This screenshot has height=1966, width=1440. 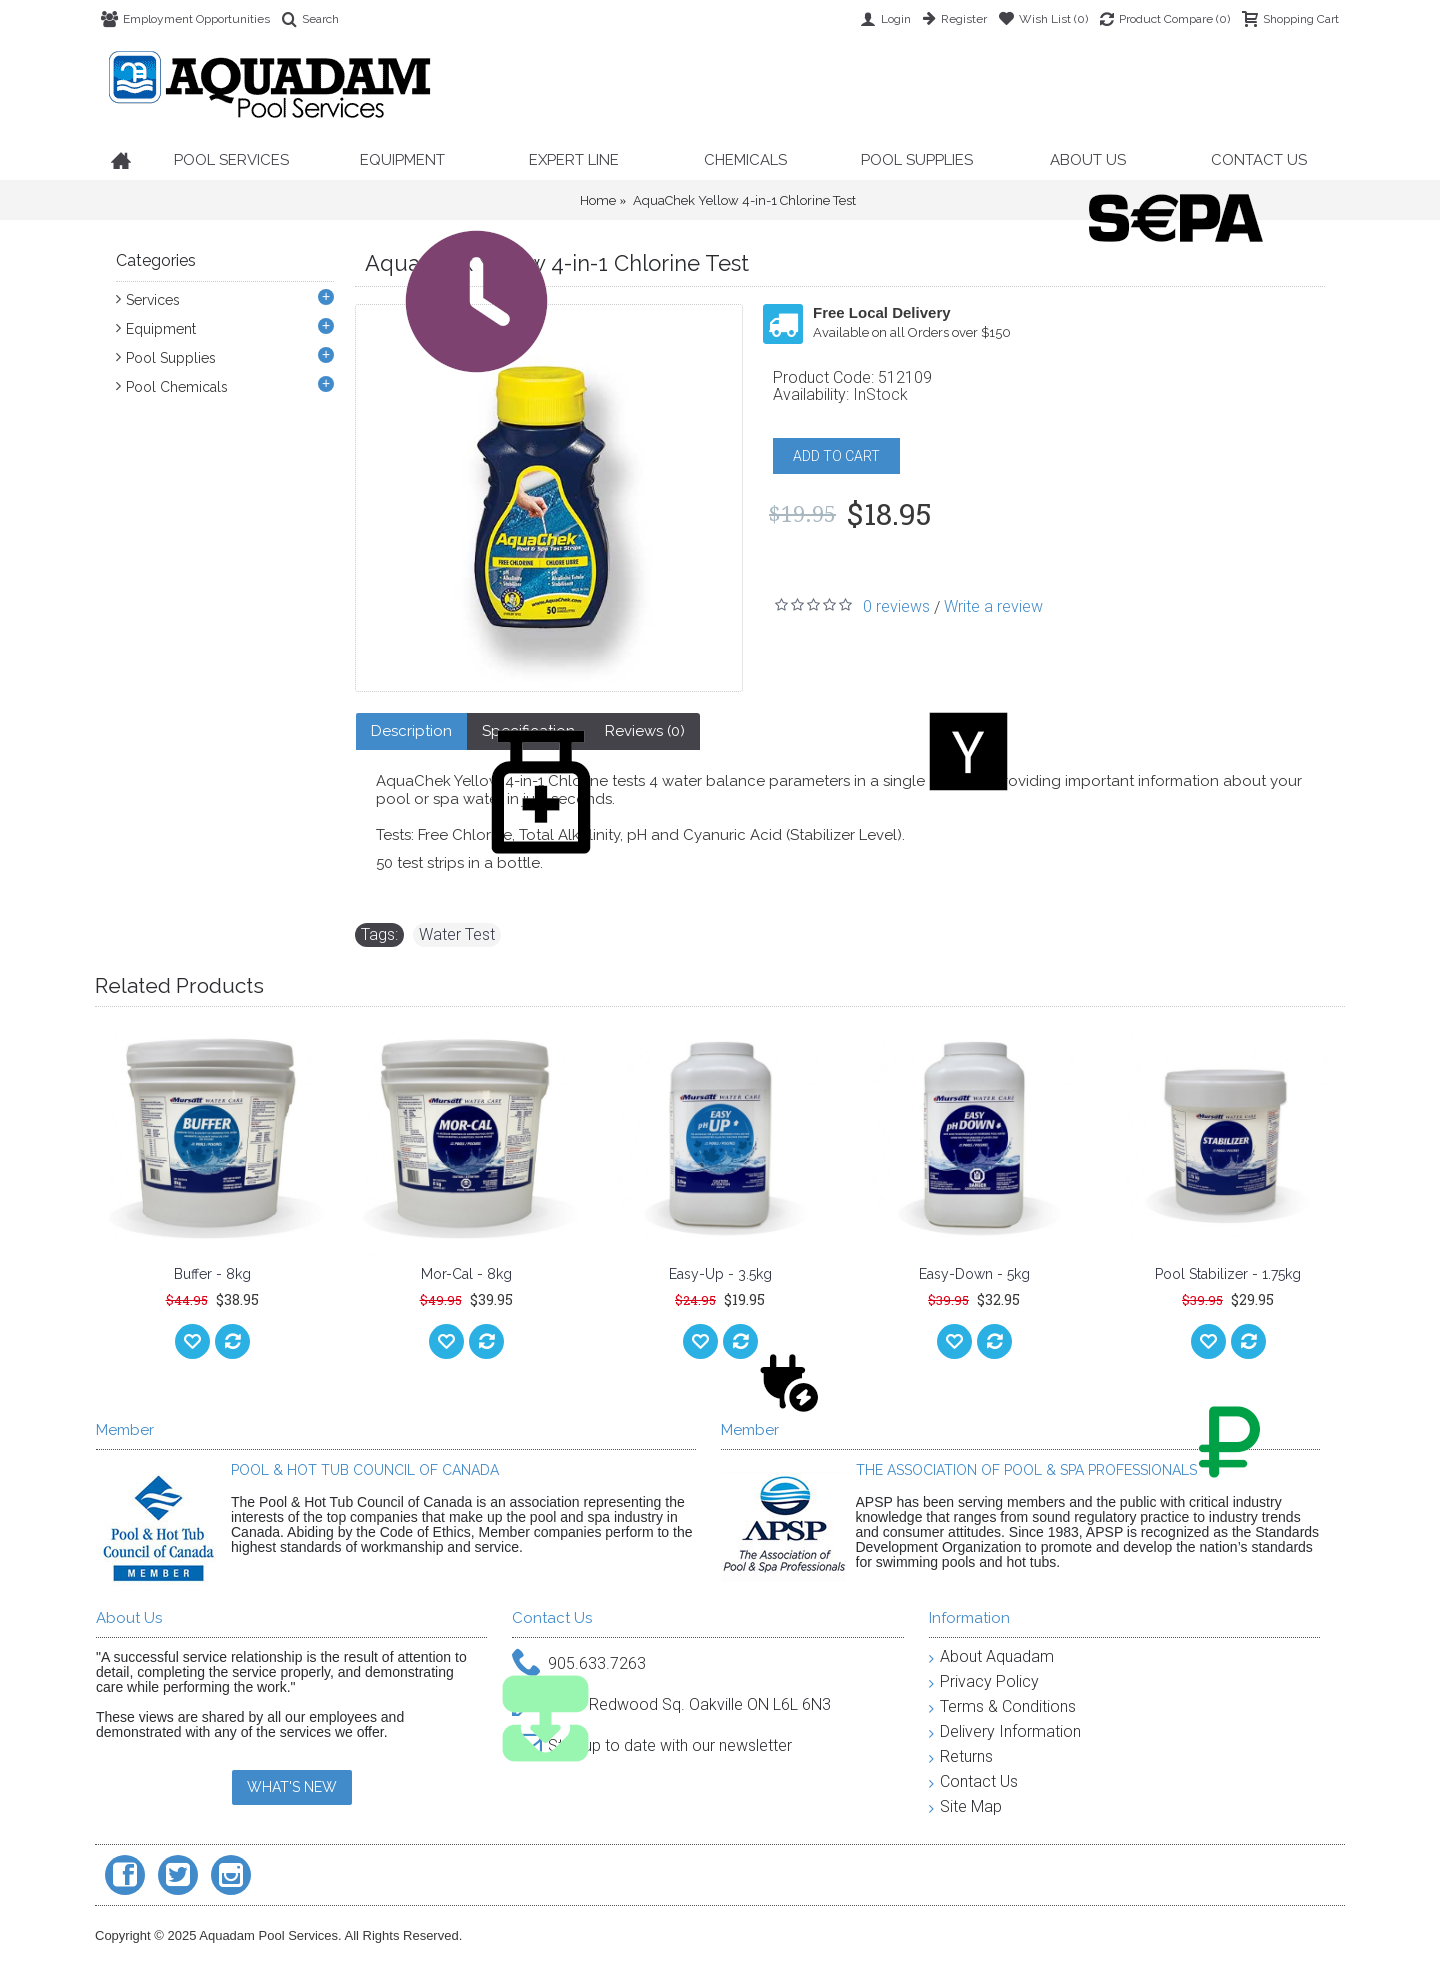 I want to click on indicates russian ruble currency, so click(x=1232, y=1442).